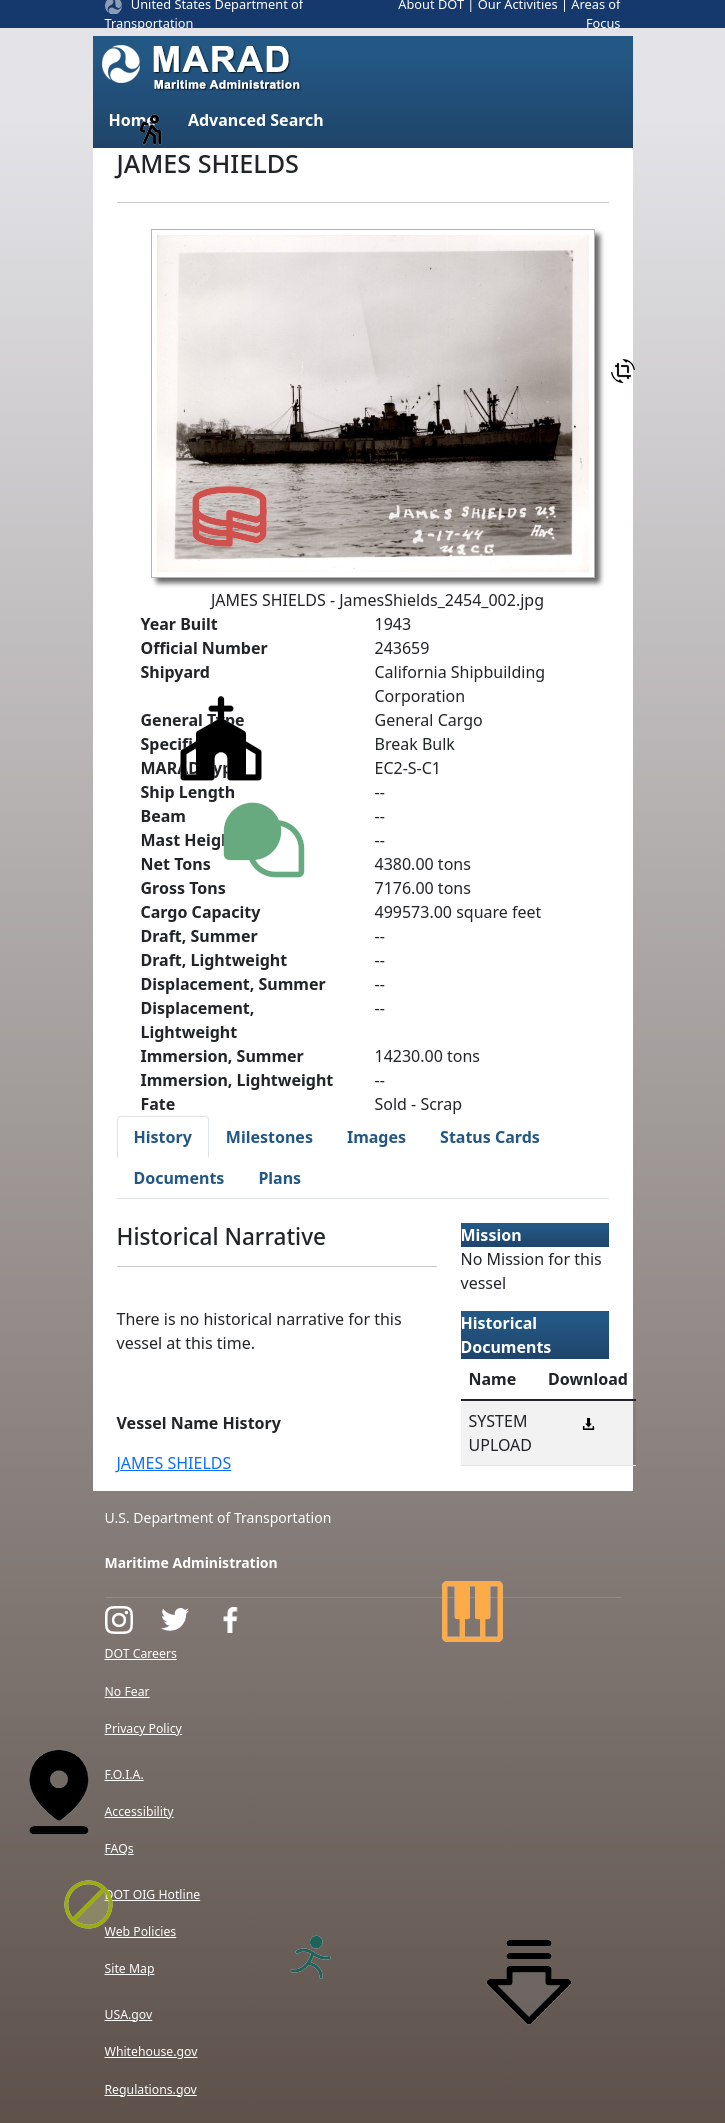  I want to click on rotate and crop an image, so click(623, 371).